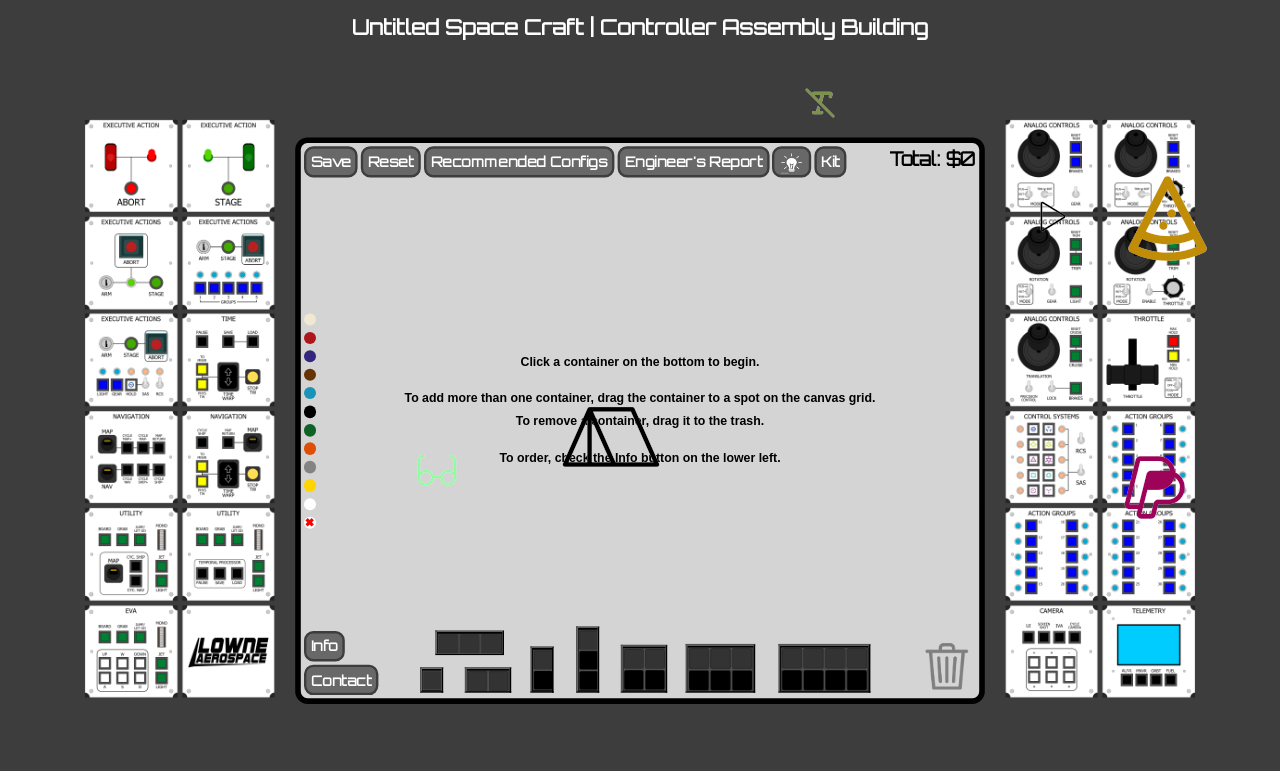 Image resolution: width=1280 pixels, height=771 pixels. What do you see at coordinates (1049, 216) in the screenshot?
I see `start playing media content` at bounding box center [1049, 216].